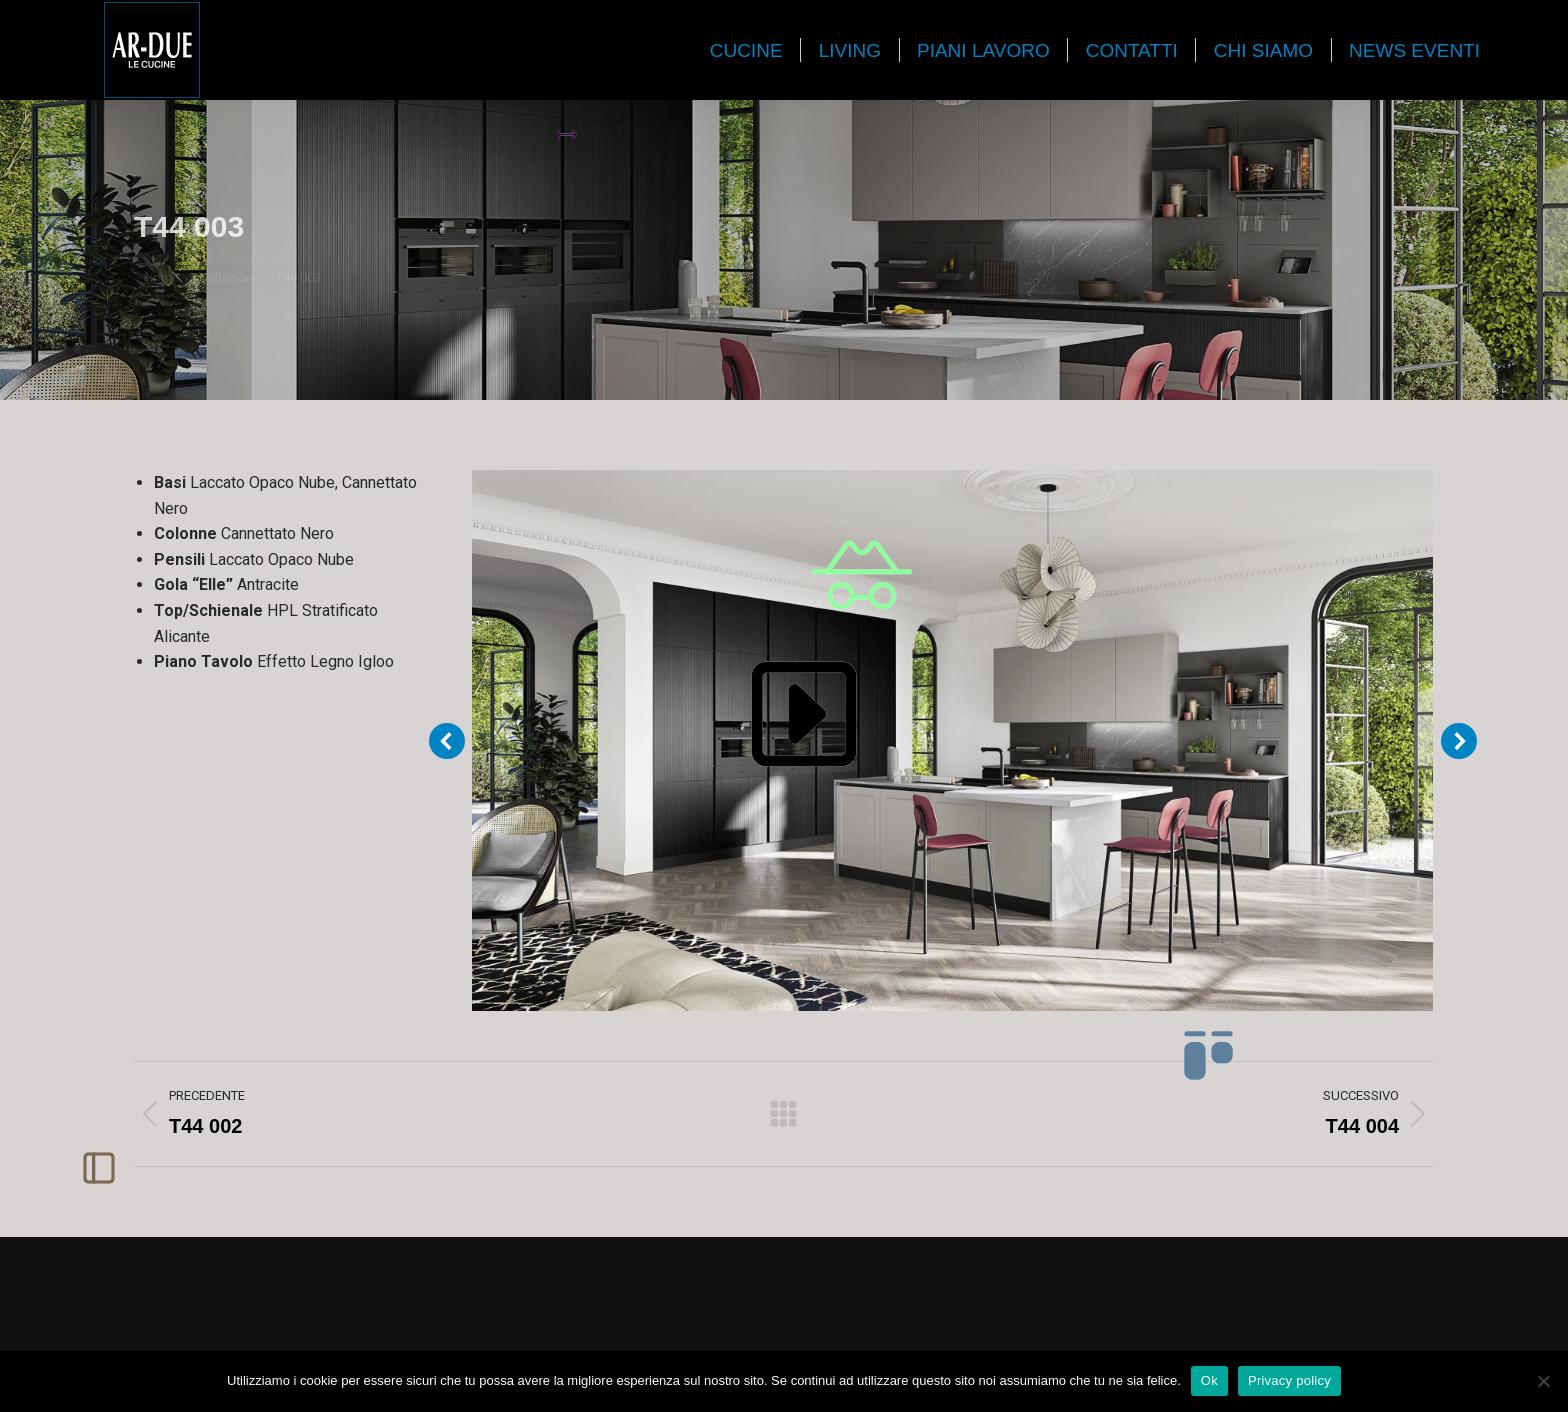 The image size is (1568, 1412). What do you see at coordinates (1208, 1055) in the screenshot?
I see `switch to kanban board view` at bounding box center [1208, 1055].